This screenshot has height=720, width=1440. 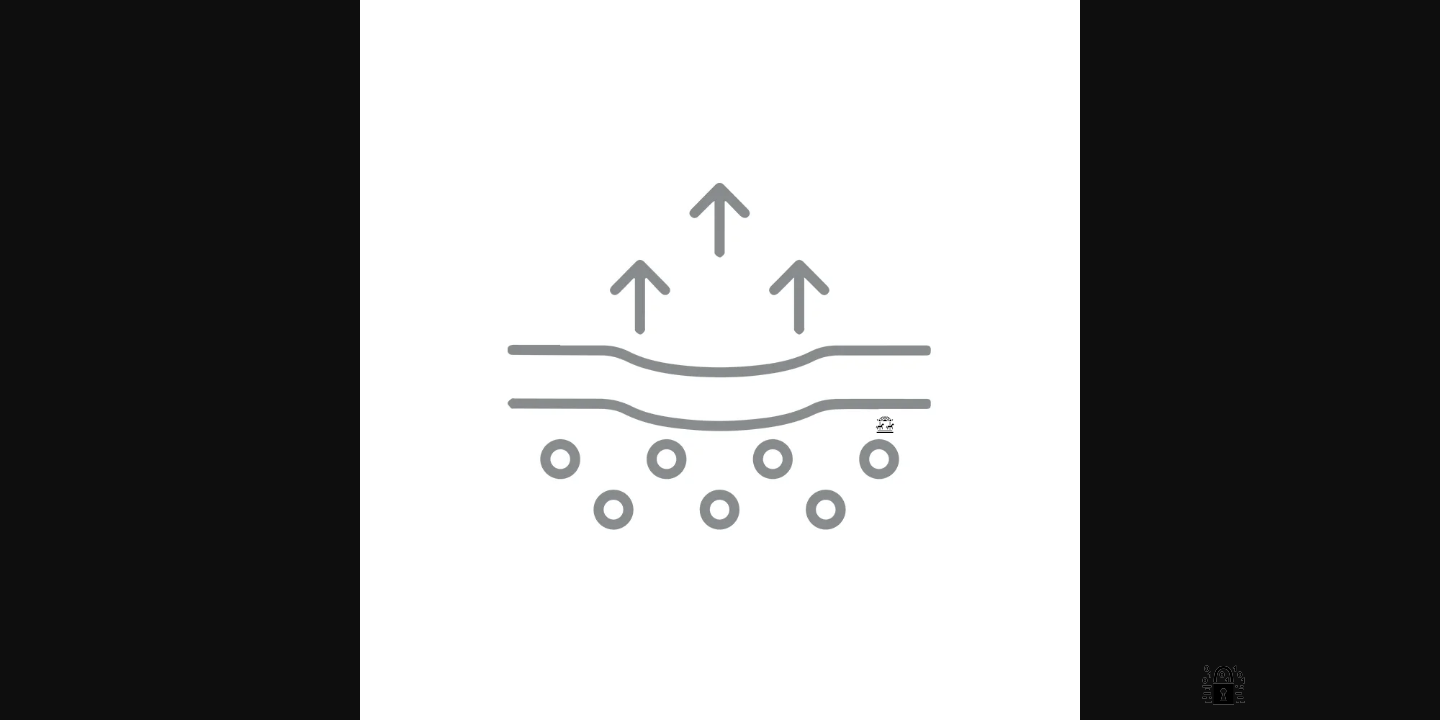 I want to click on indicates a secure encrypted connection, so click(x=1223, y=685).